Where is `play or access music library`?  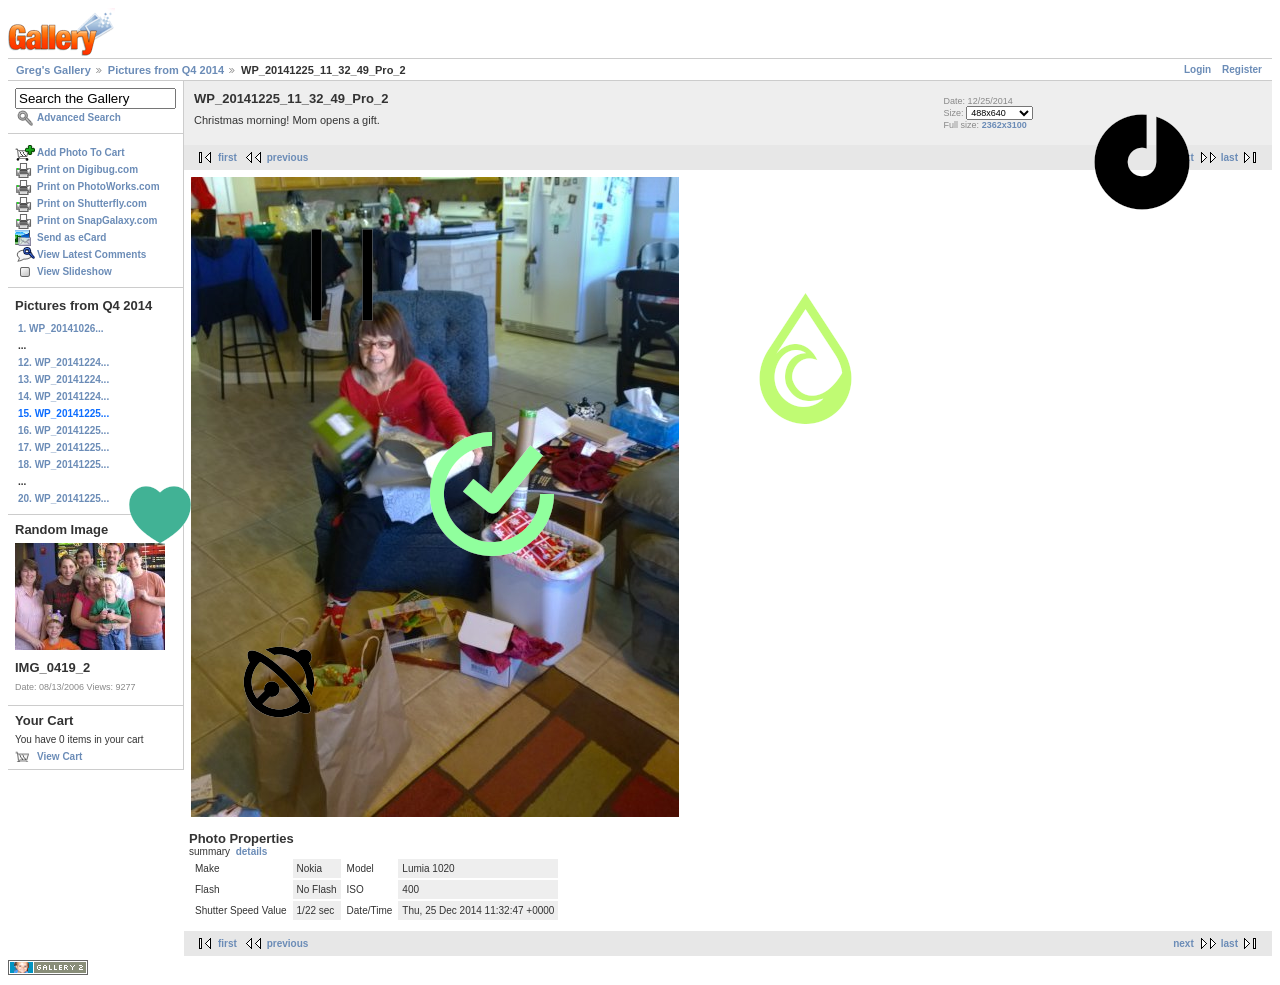
play or access music library is located at coordinates (1142, 162).